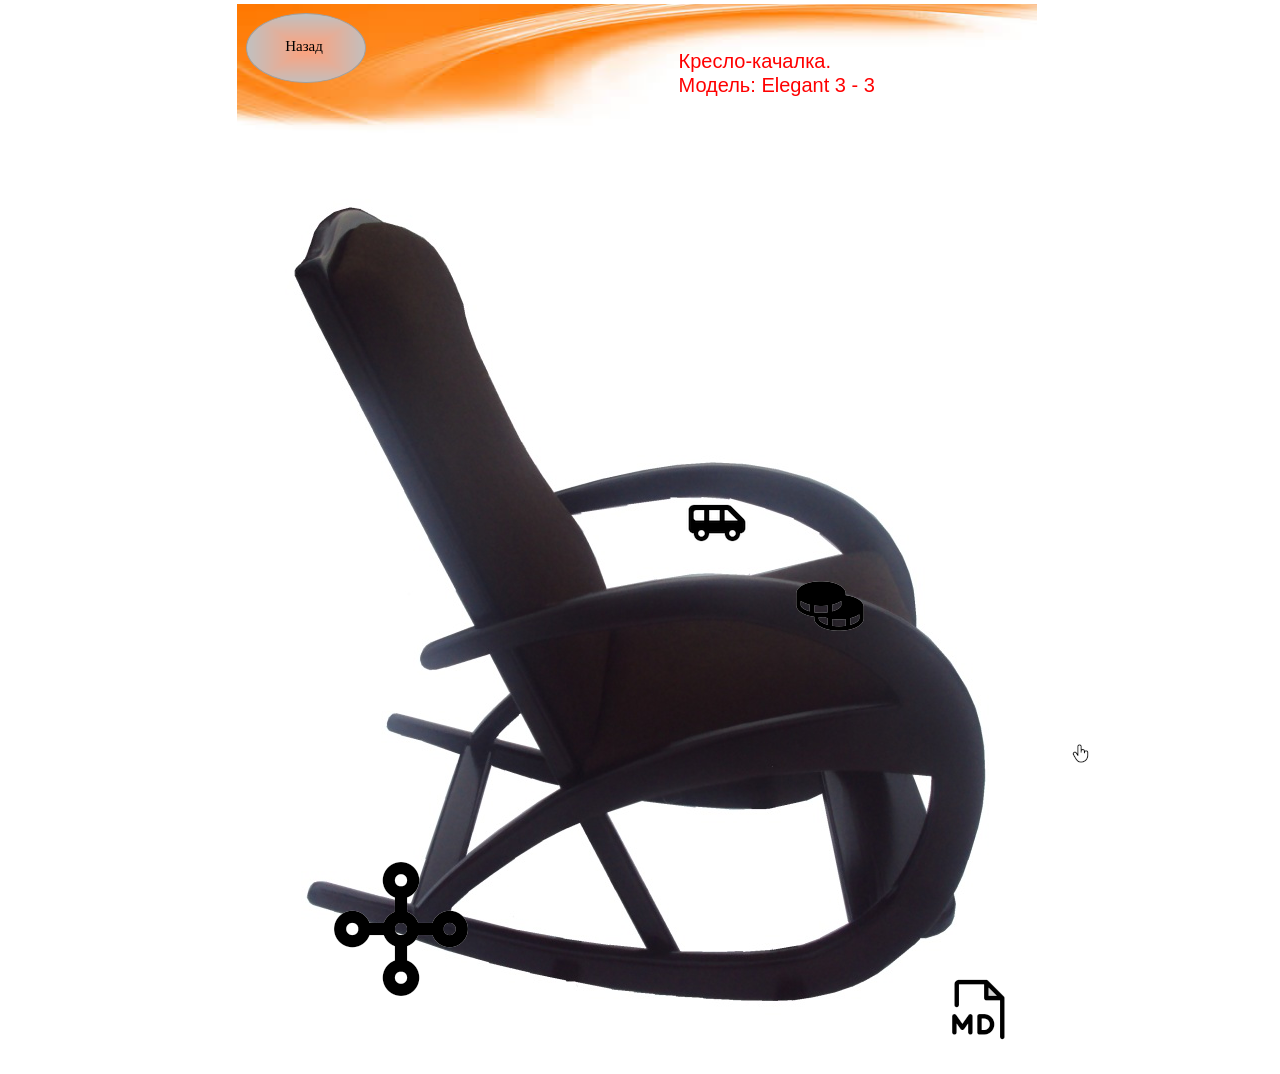 The width and height of the screenshot is (1280, 1074). Describe the element at coordinates (401, 929) in the screenshot. I see `view star network topology` at that location.